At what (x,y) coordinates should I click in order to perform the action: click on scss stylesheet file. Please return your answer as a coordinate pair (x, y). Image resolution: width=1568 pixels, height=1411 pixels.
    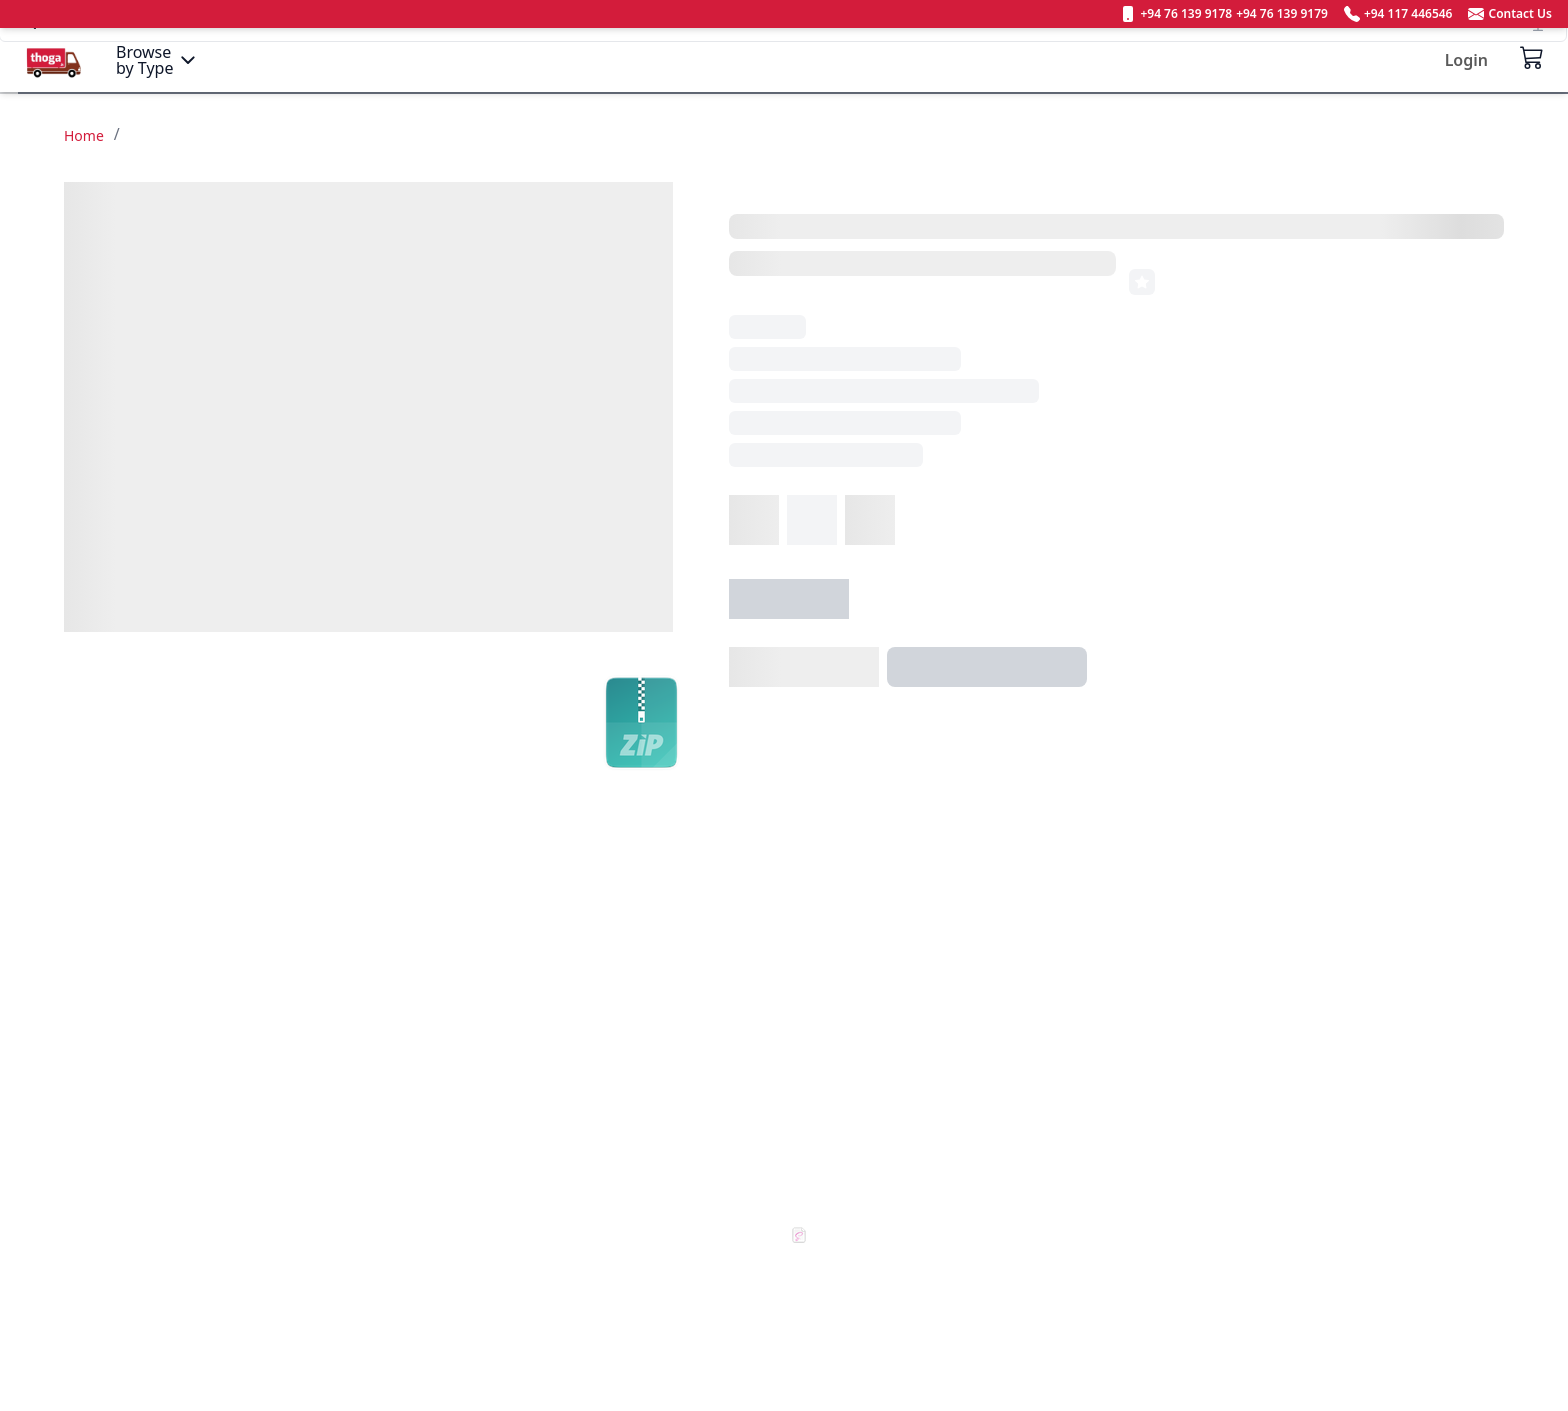
    Looking at the image, I should click on (799, 1235).